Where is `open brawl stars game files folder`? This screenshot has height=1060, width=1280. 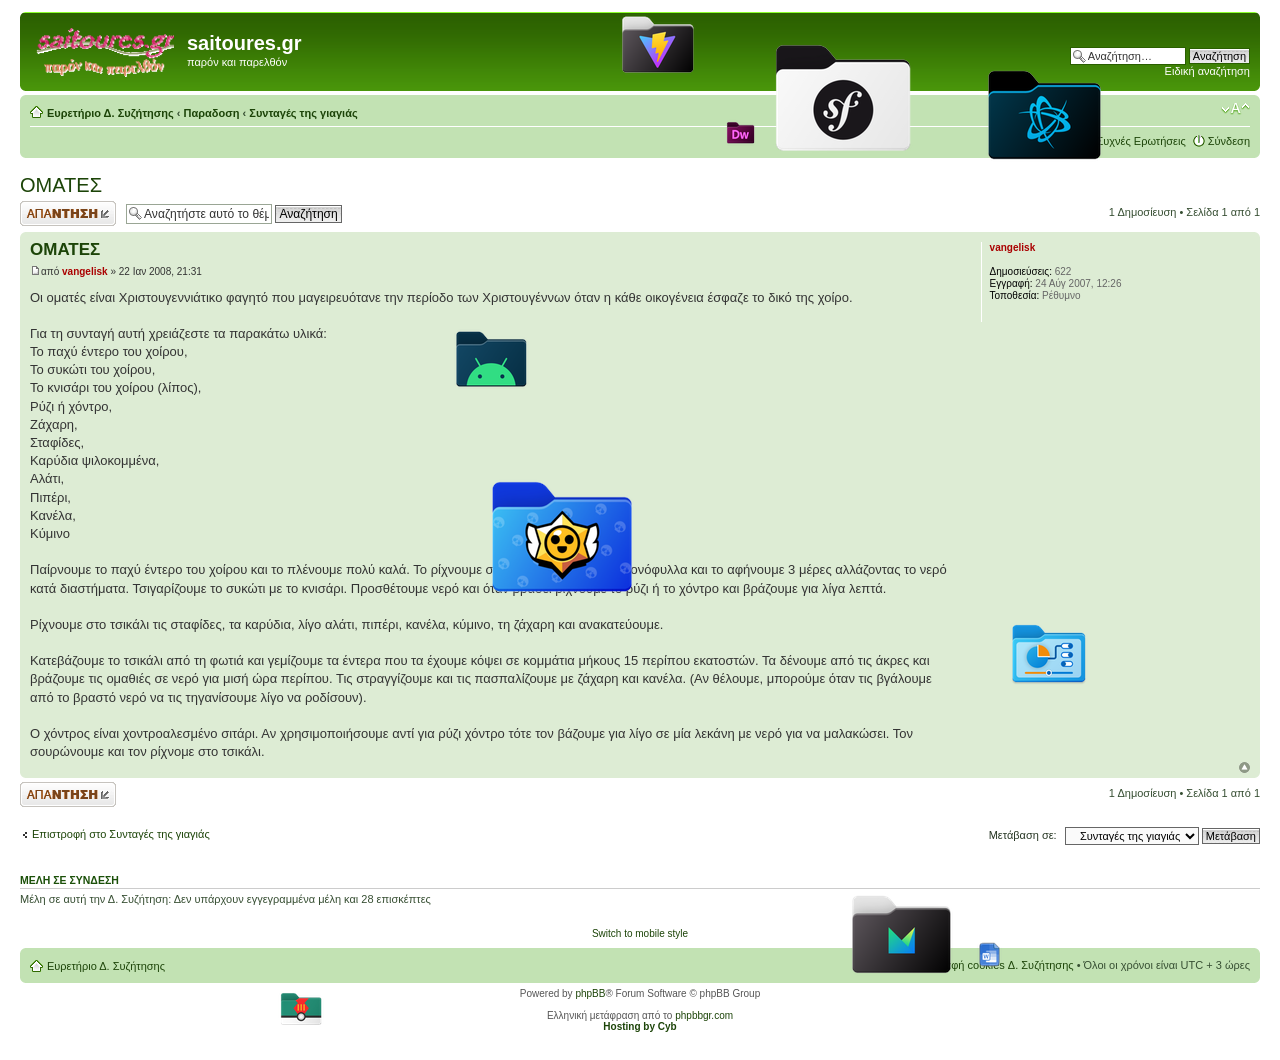
open brawl stars game files folder is located at coordinates (561, 540).